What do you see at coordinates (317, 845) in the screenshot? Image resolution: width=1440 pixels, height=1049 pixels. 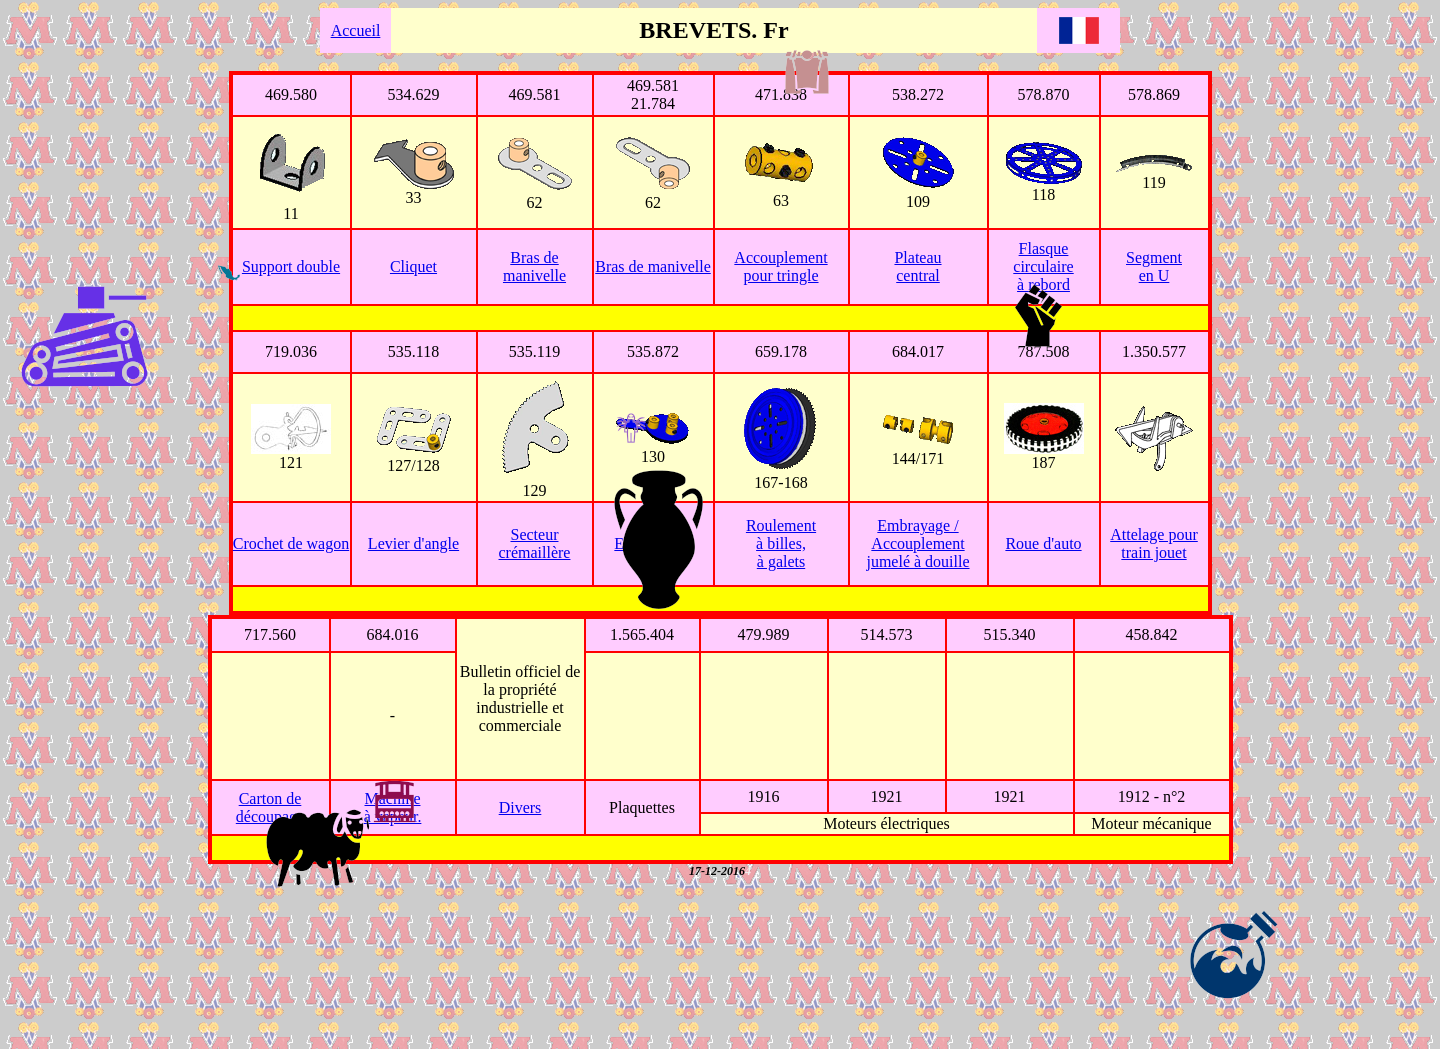 I see `farm animal or livestock category in a game` at bounding box center [317, 845].